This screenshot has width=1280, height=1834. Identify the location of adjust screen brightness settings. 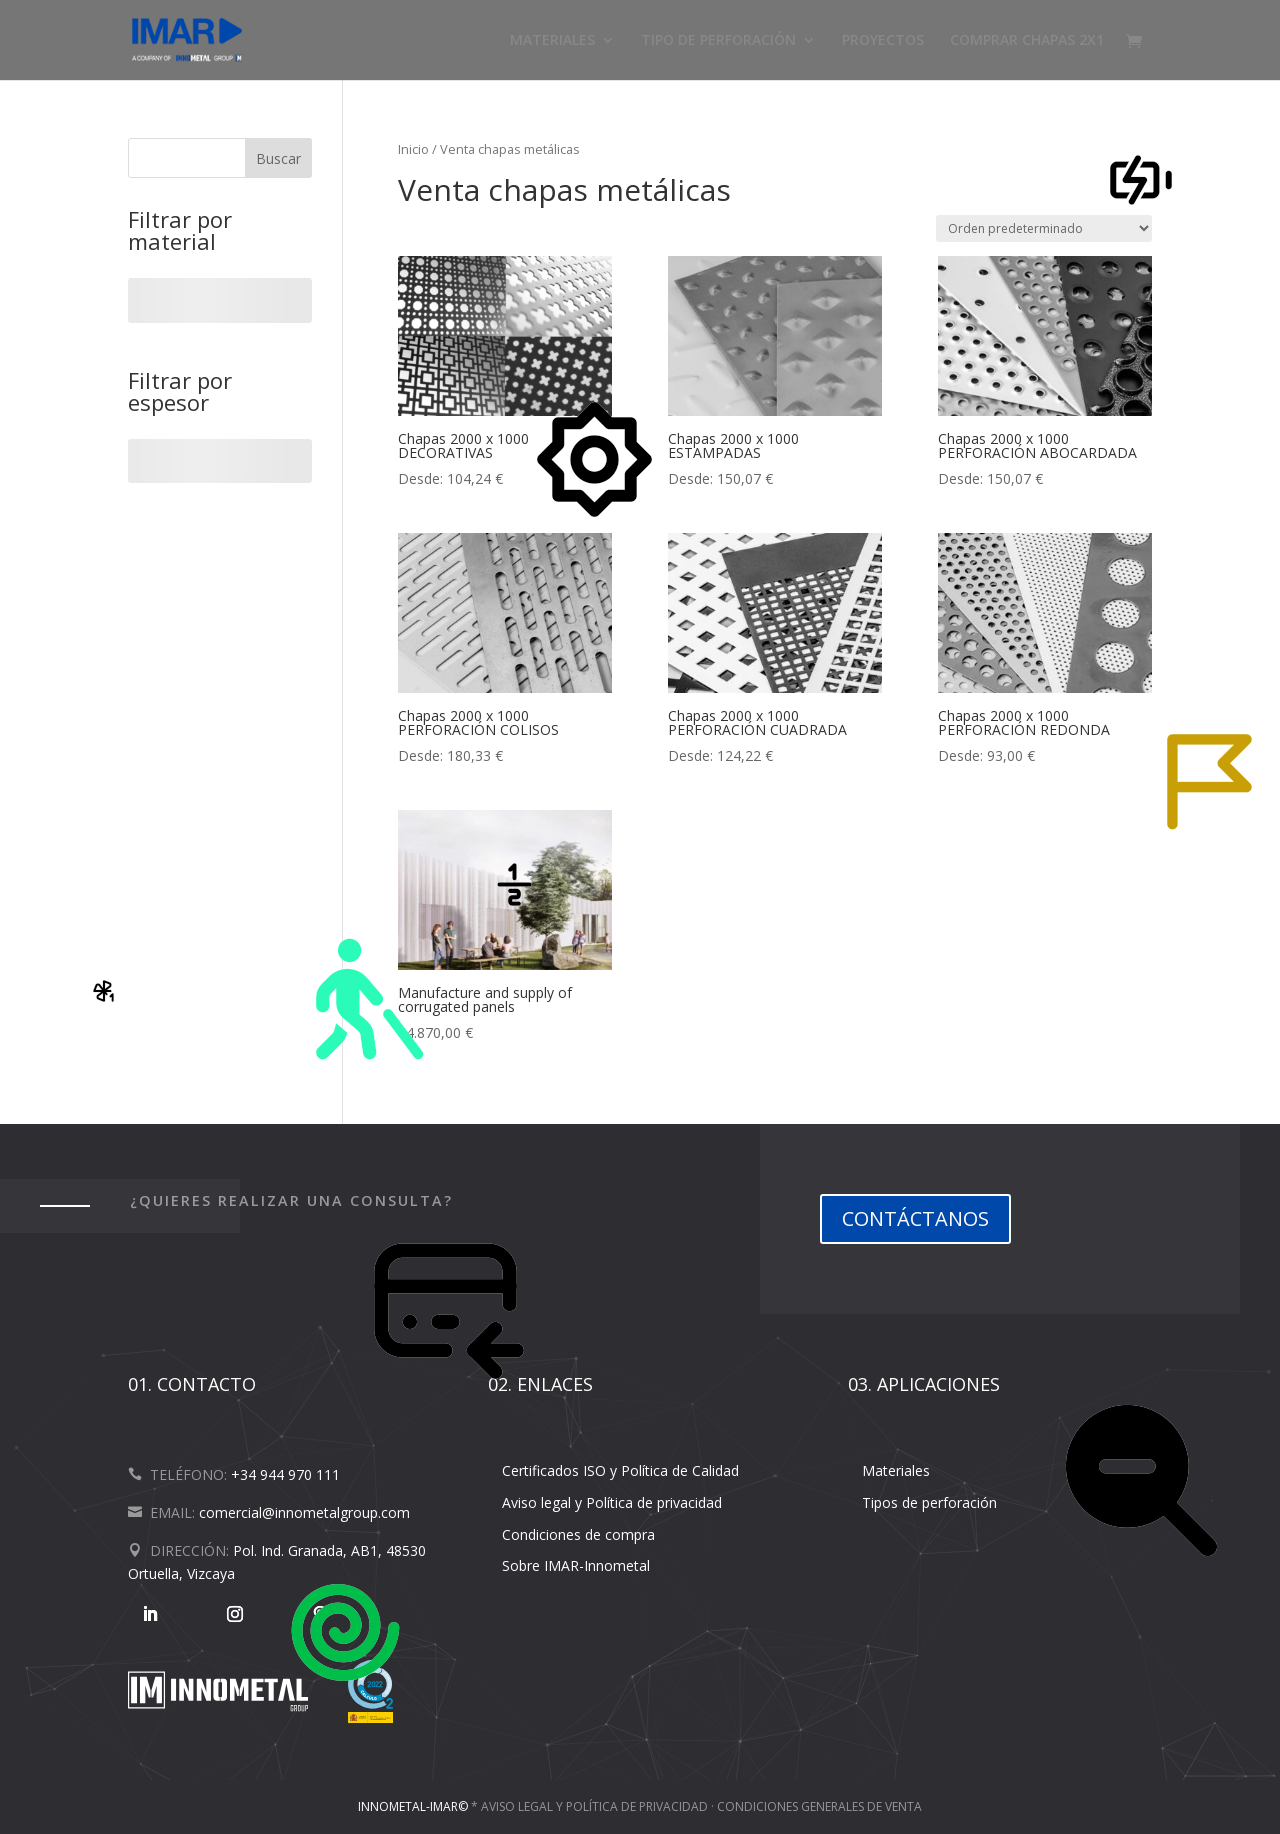
(594, 459).